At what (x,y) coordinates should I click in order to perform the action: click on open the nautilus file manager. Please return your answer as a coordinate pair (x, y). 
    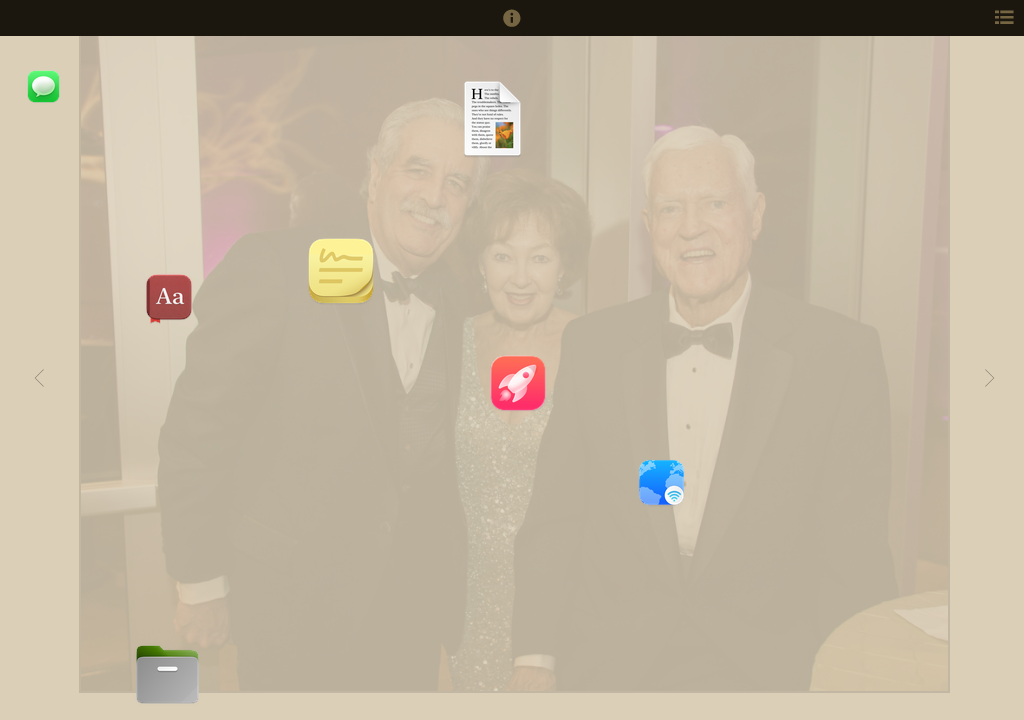
    Looking at the image, I should click on (167, 674).